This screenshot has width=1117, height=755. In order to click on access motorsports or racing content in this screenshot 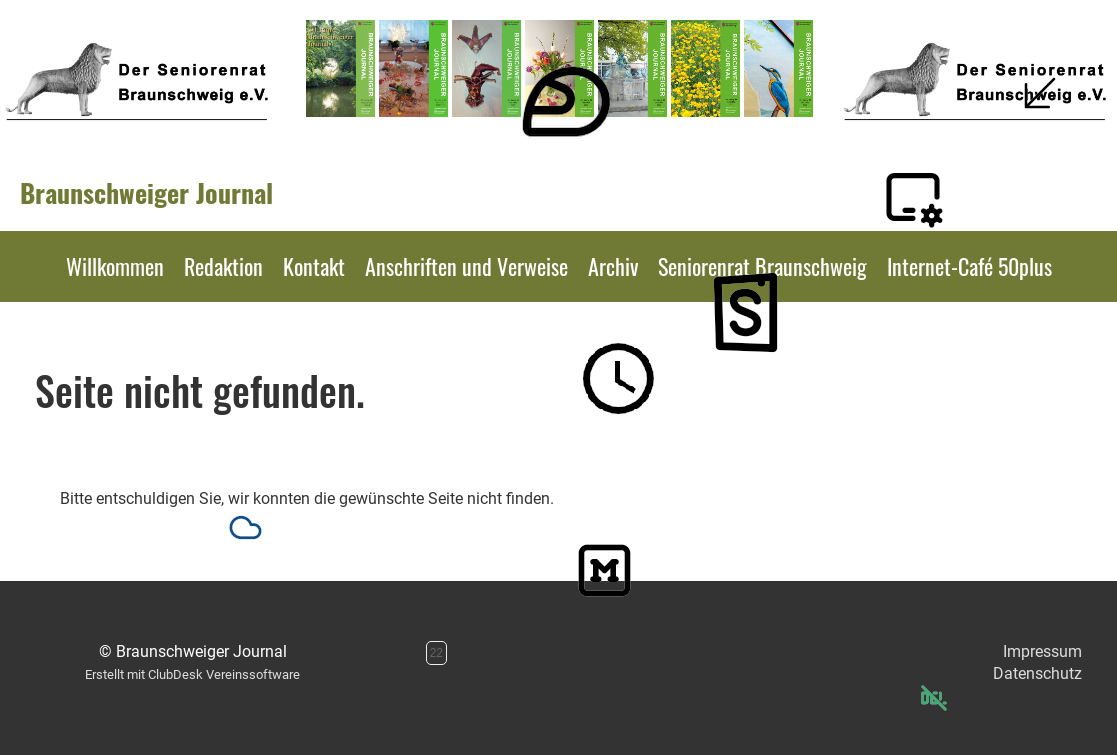, I will do `click(566, 101)`.